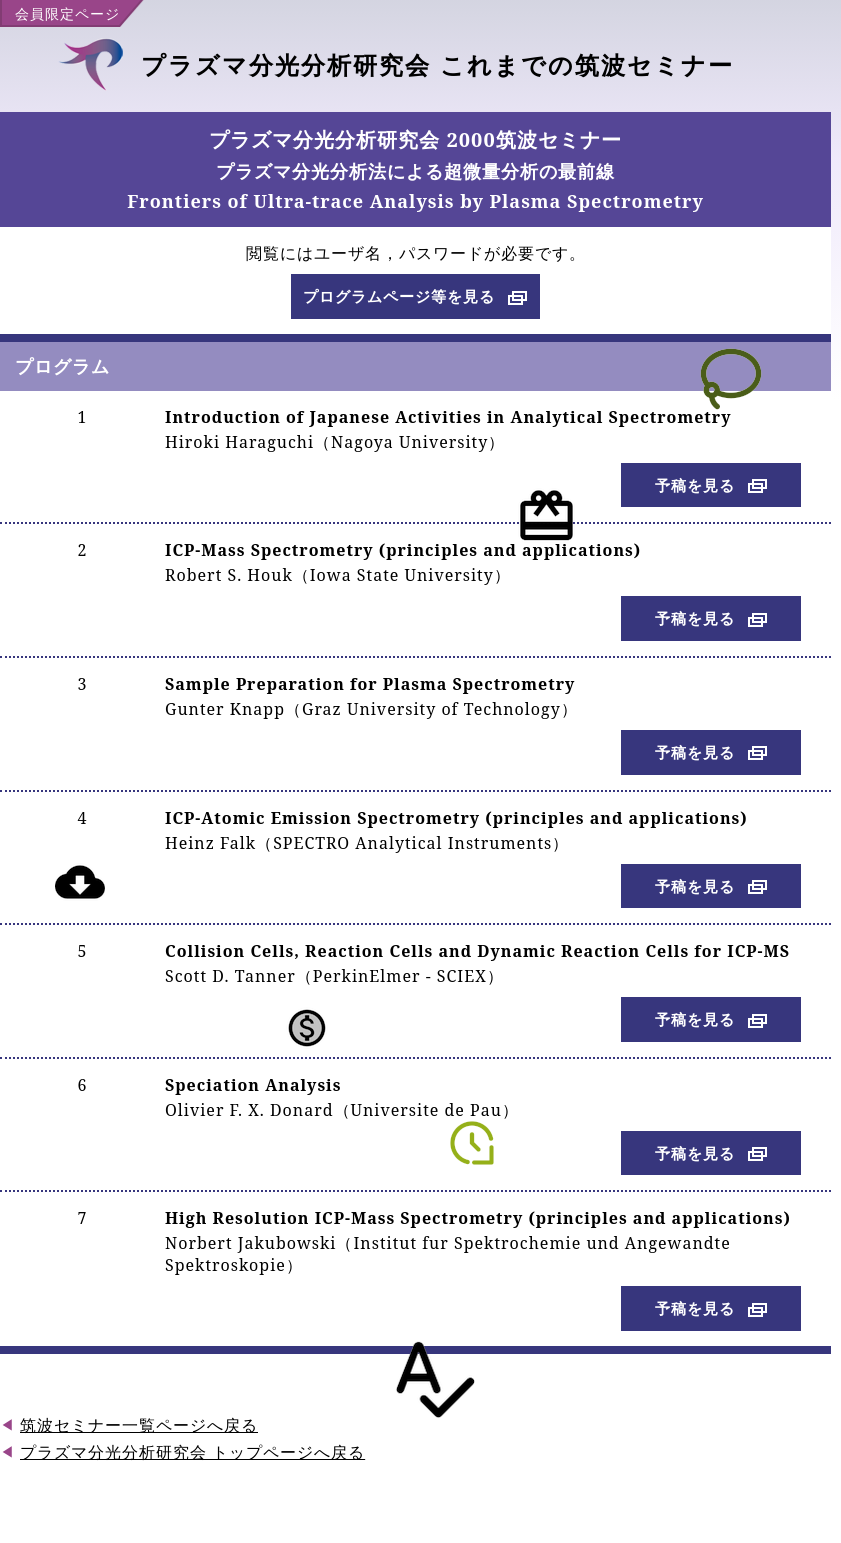 This screenshot has width=841, height=1543. What do you see at coordinates (80, 882) in the screenshot?
I see `download file from cloud storage` at bounding box center [80, 882].